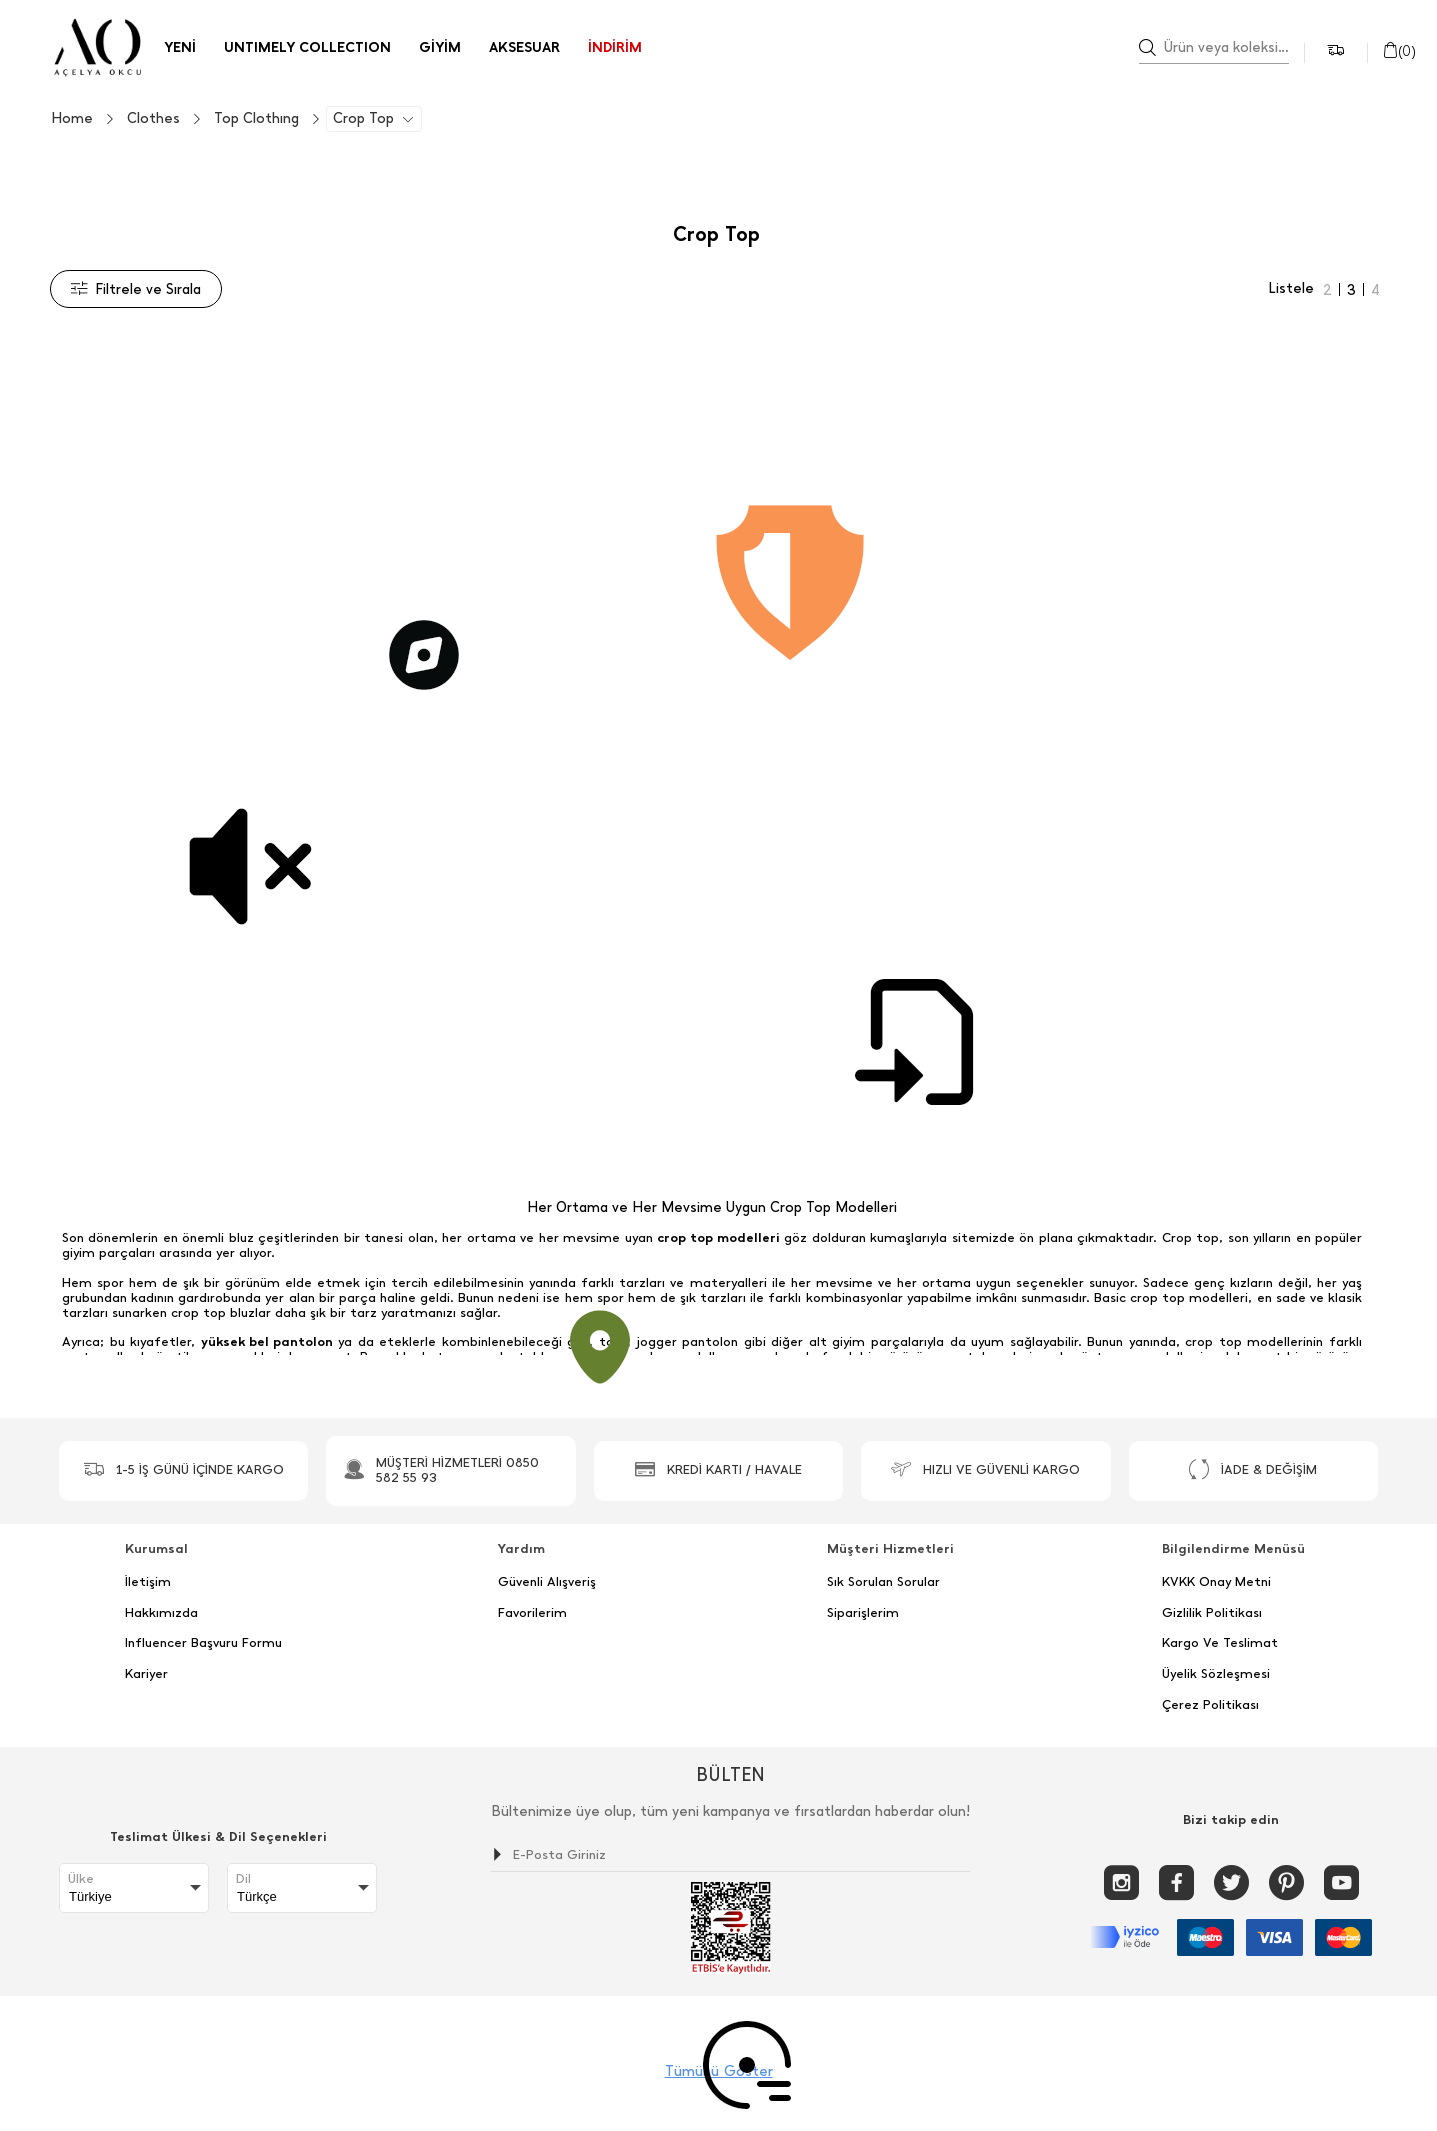 The width and height of the screenshot is (1437, 2131). What do you see at coordinates (790, 582) in the screenshot?
I see `discord moderator programs alumni badge` at bounding box center [790, 582].